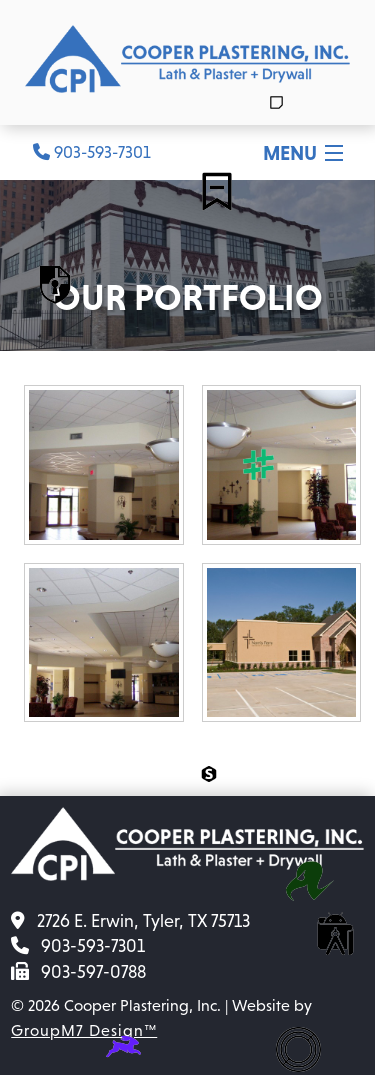 This screenshot has height=1075, width=375. Describe the element at coordinates (55, 285) in the screenshot. I see `open cryptpad secure document editor` at that location.